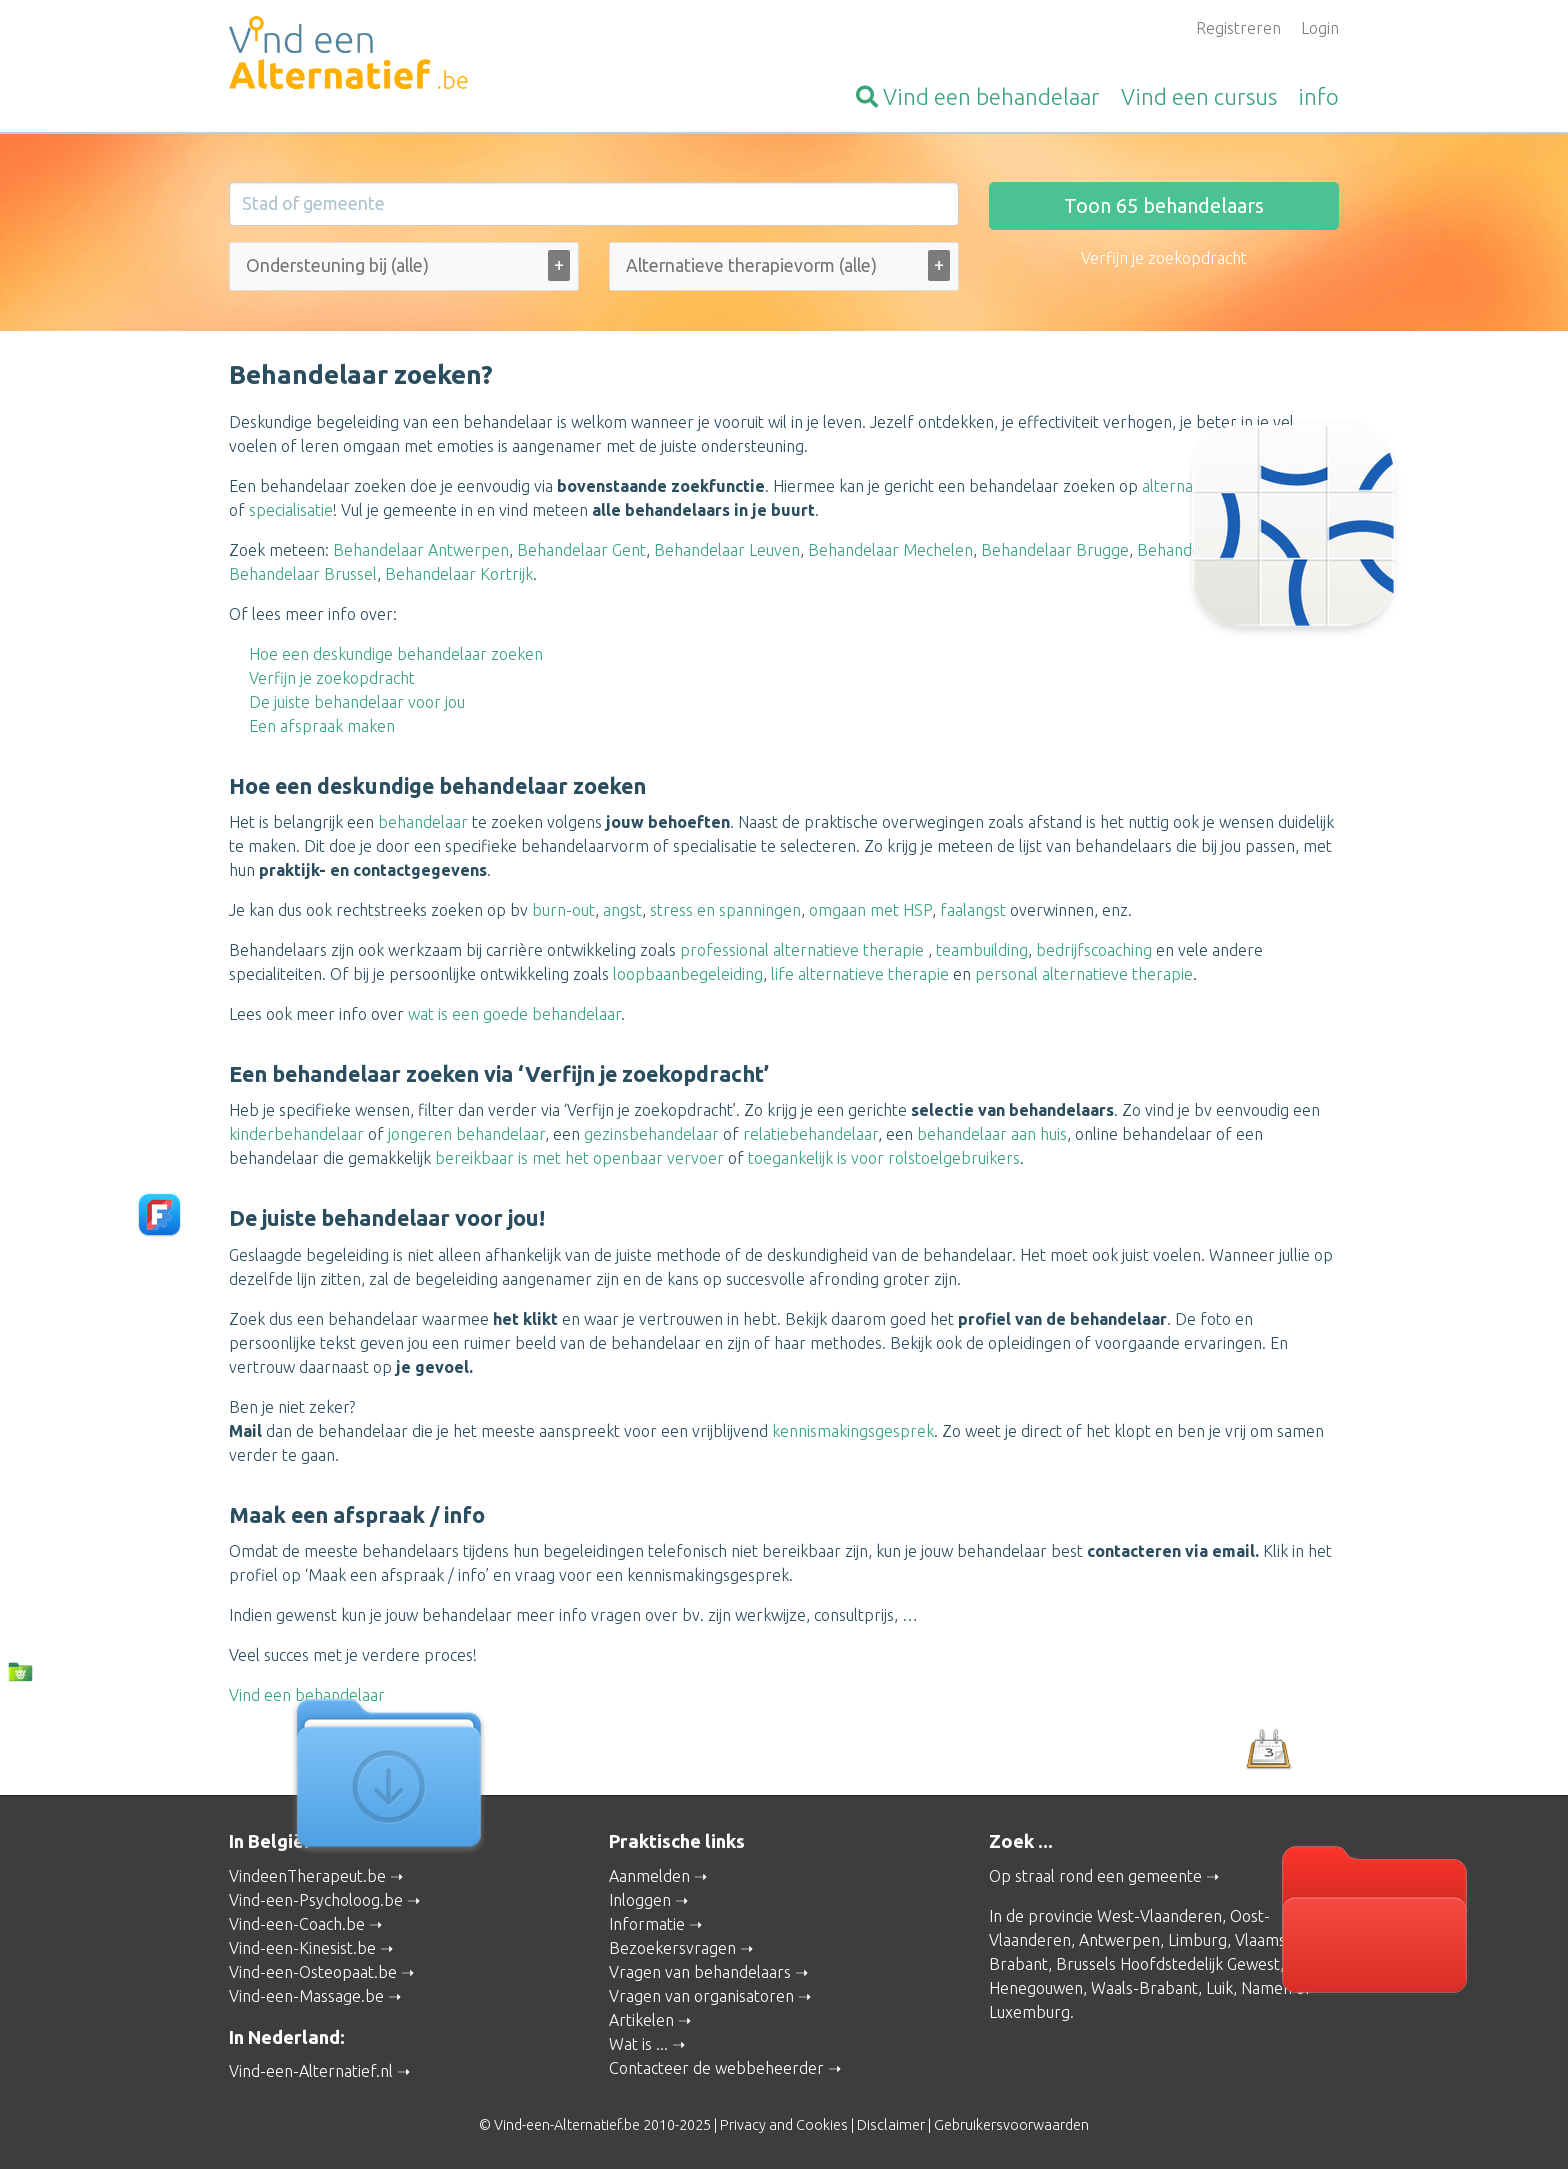 This screenshot has width=1568, height=2169. I want to click on open your downloads folder, so click(389, 1773).